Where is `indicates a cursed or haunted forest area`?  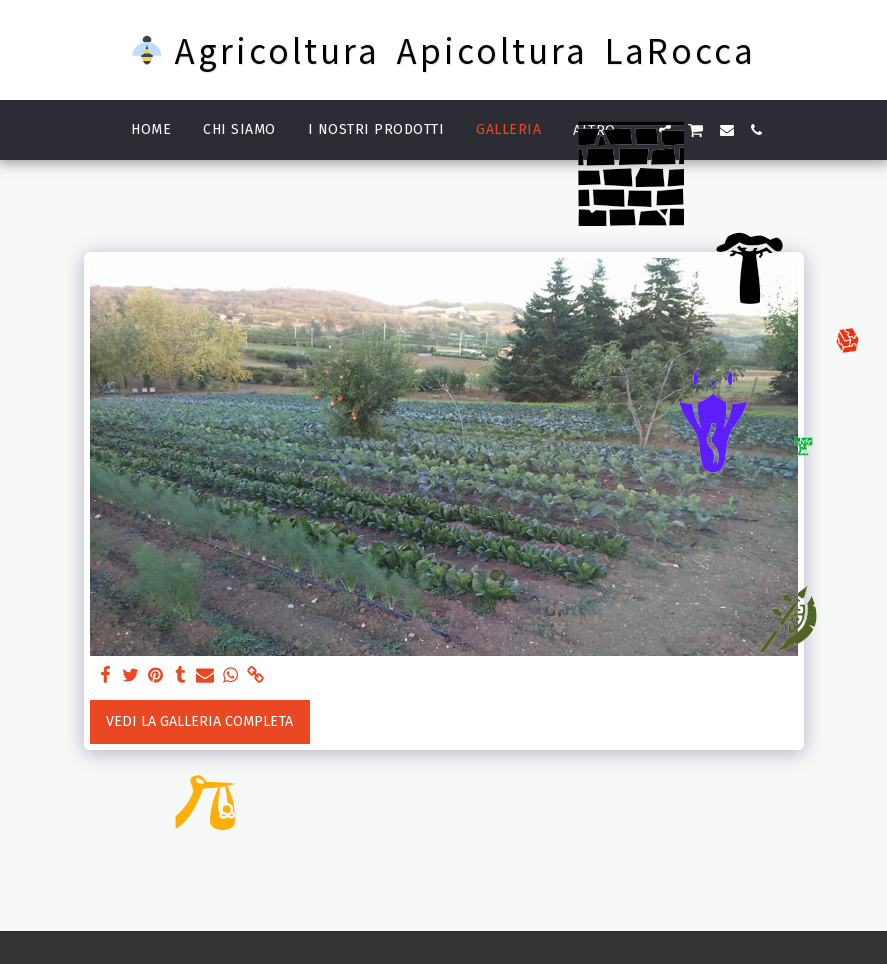 indicates a cursed or haunted forest area is located at coordinates (803, 446).